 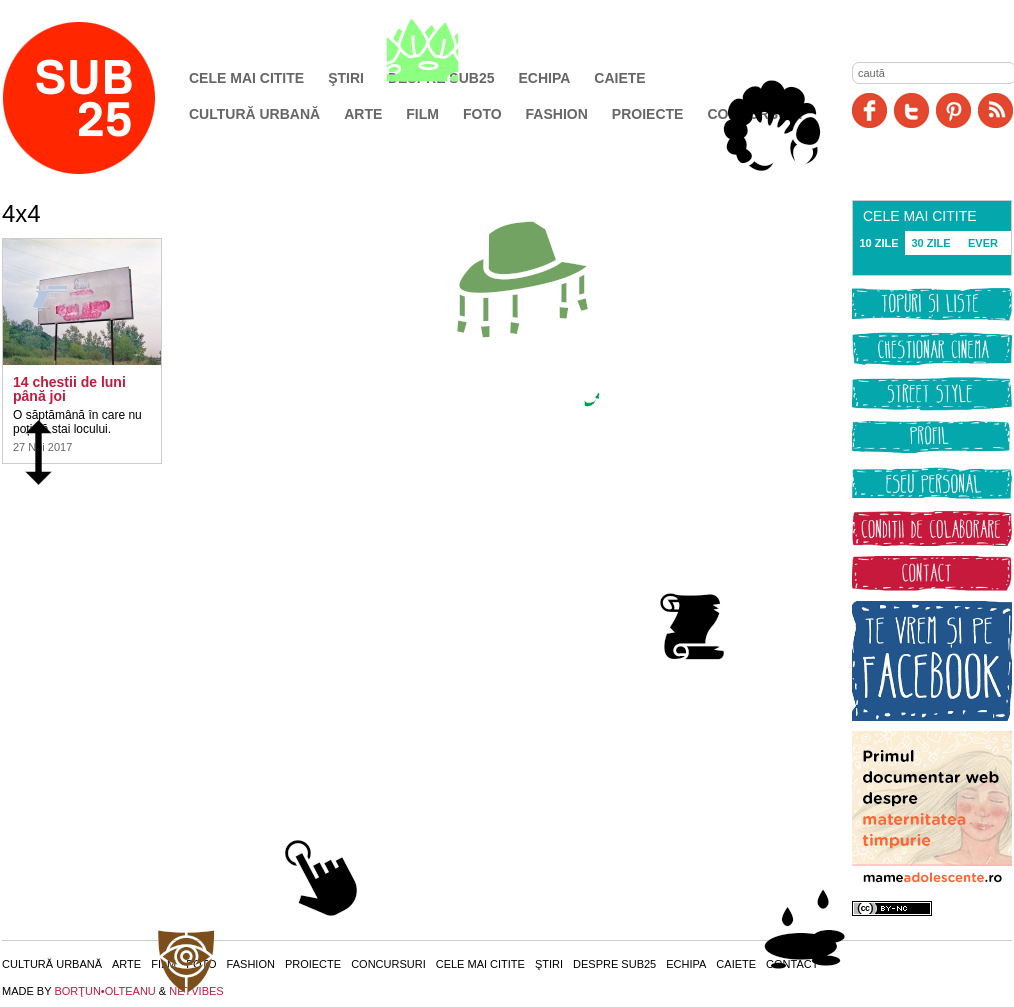 I want to click on indicates pest infestation or decay status, so click(x=771, y=128).